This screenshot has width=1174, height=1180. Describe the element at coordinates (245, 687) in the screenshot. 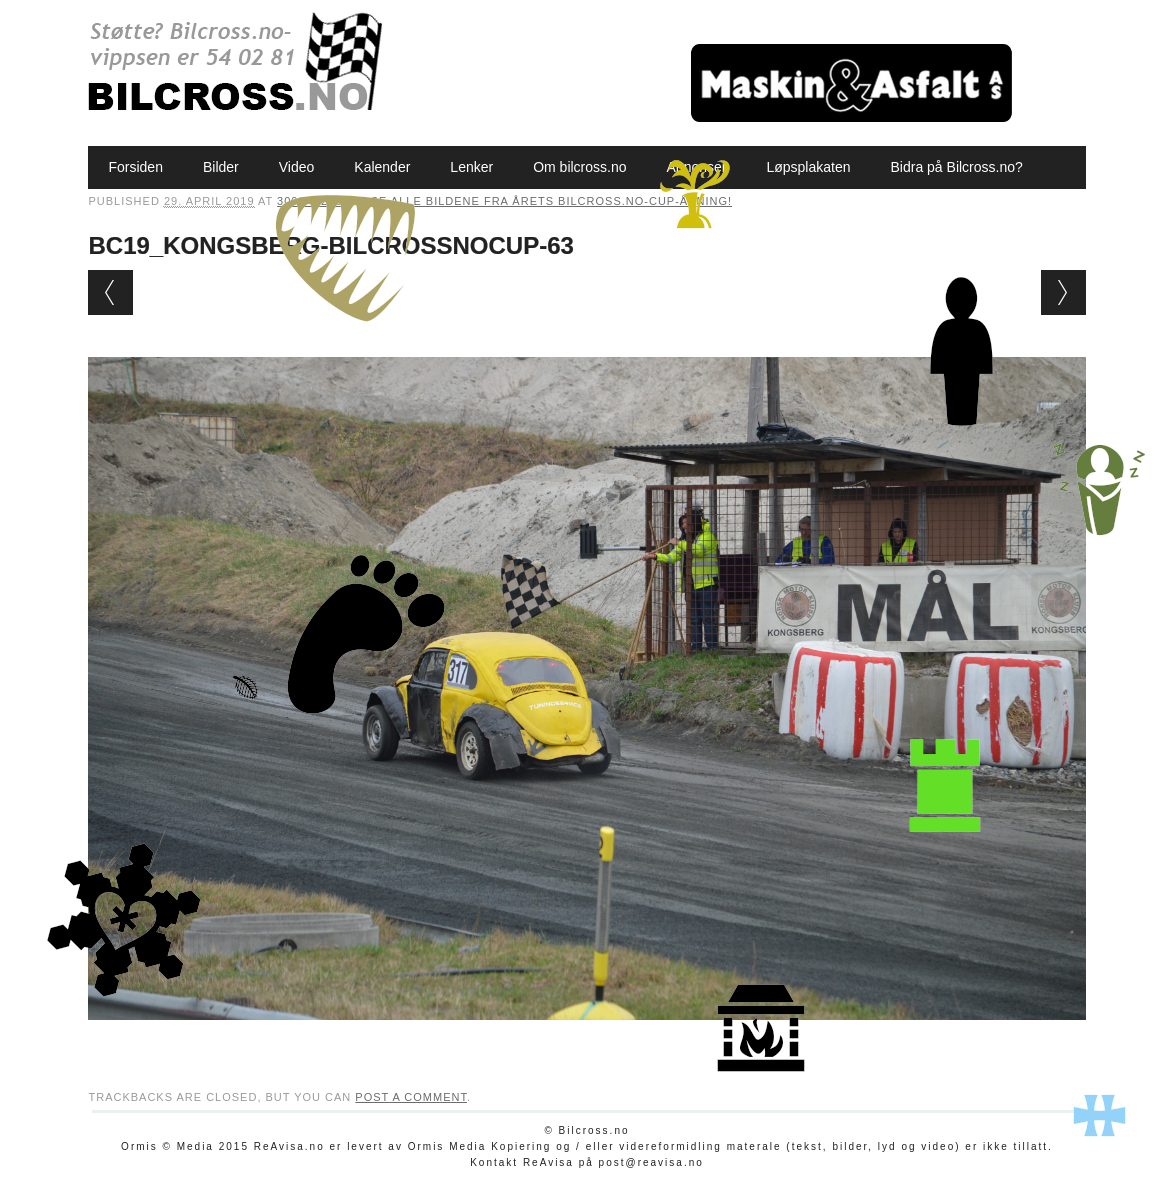

I see `indicates autumn or seasonal theme` at that location.